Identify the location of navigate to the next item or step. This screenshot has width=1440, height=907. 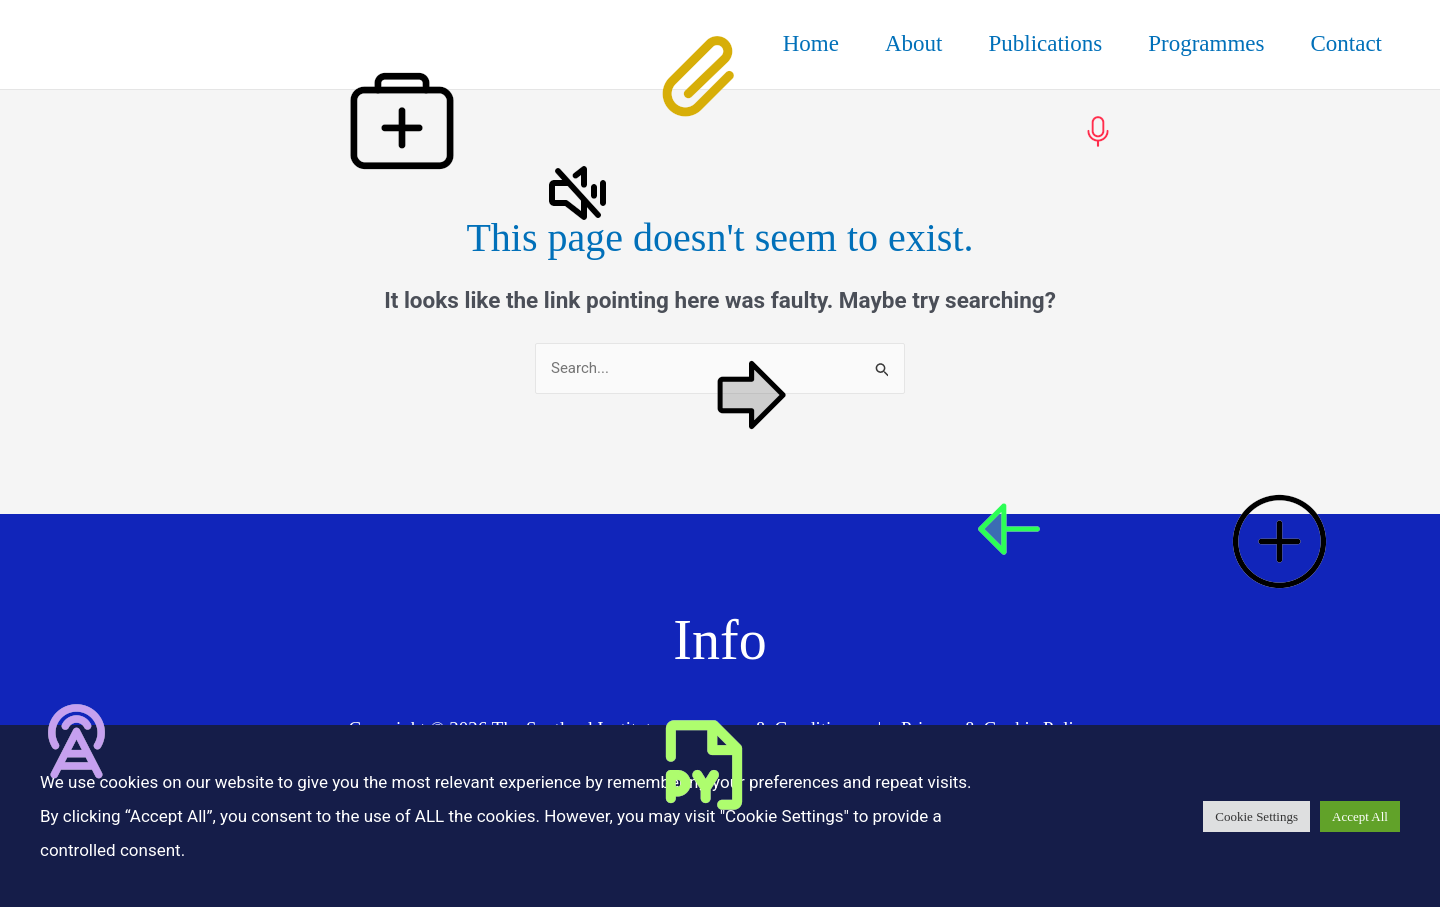
(749, 395).